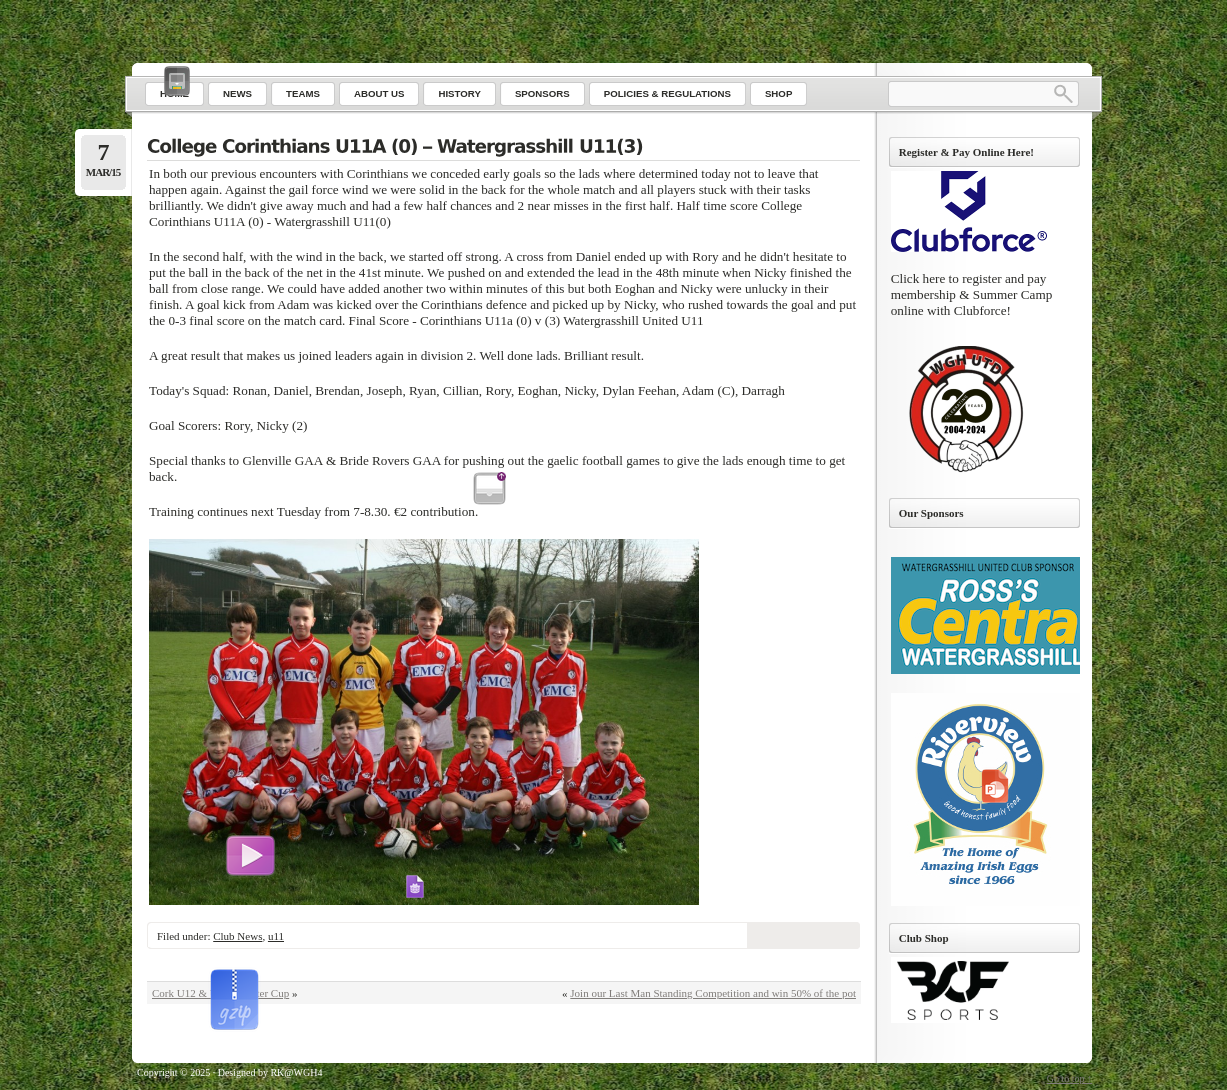  Describe the element at coordinates (489, 488) in the screenshot. I see `sync mail between outbox and inbox` at that location.